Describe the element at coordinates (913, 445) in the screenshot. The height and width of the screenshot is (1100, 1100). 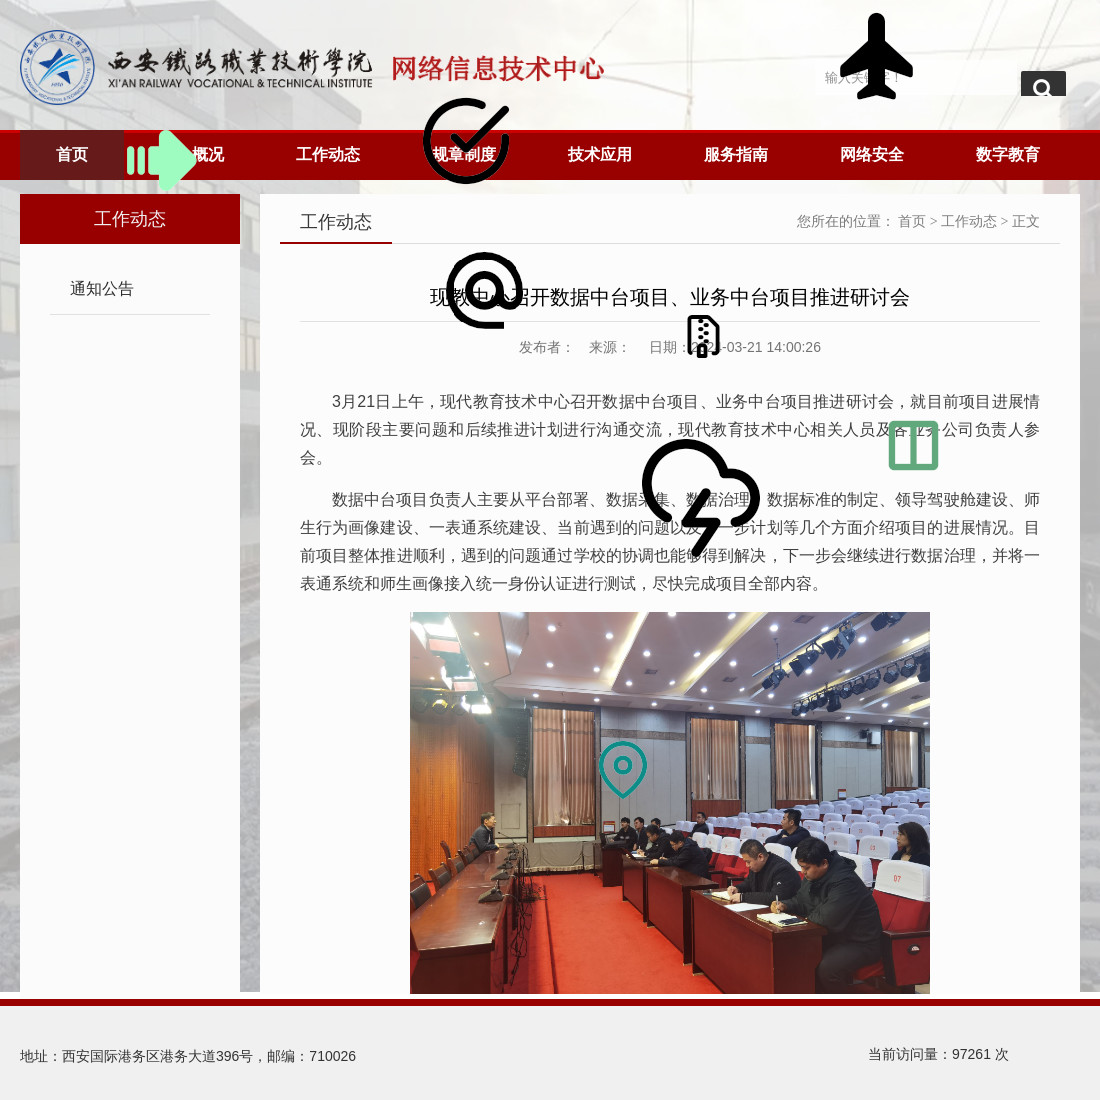
I see `split view horizontally` at that location.